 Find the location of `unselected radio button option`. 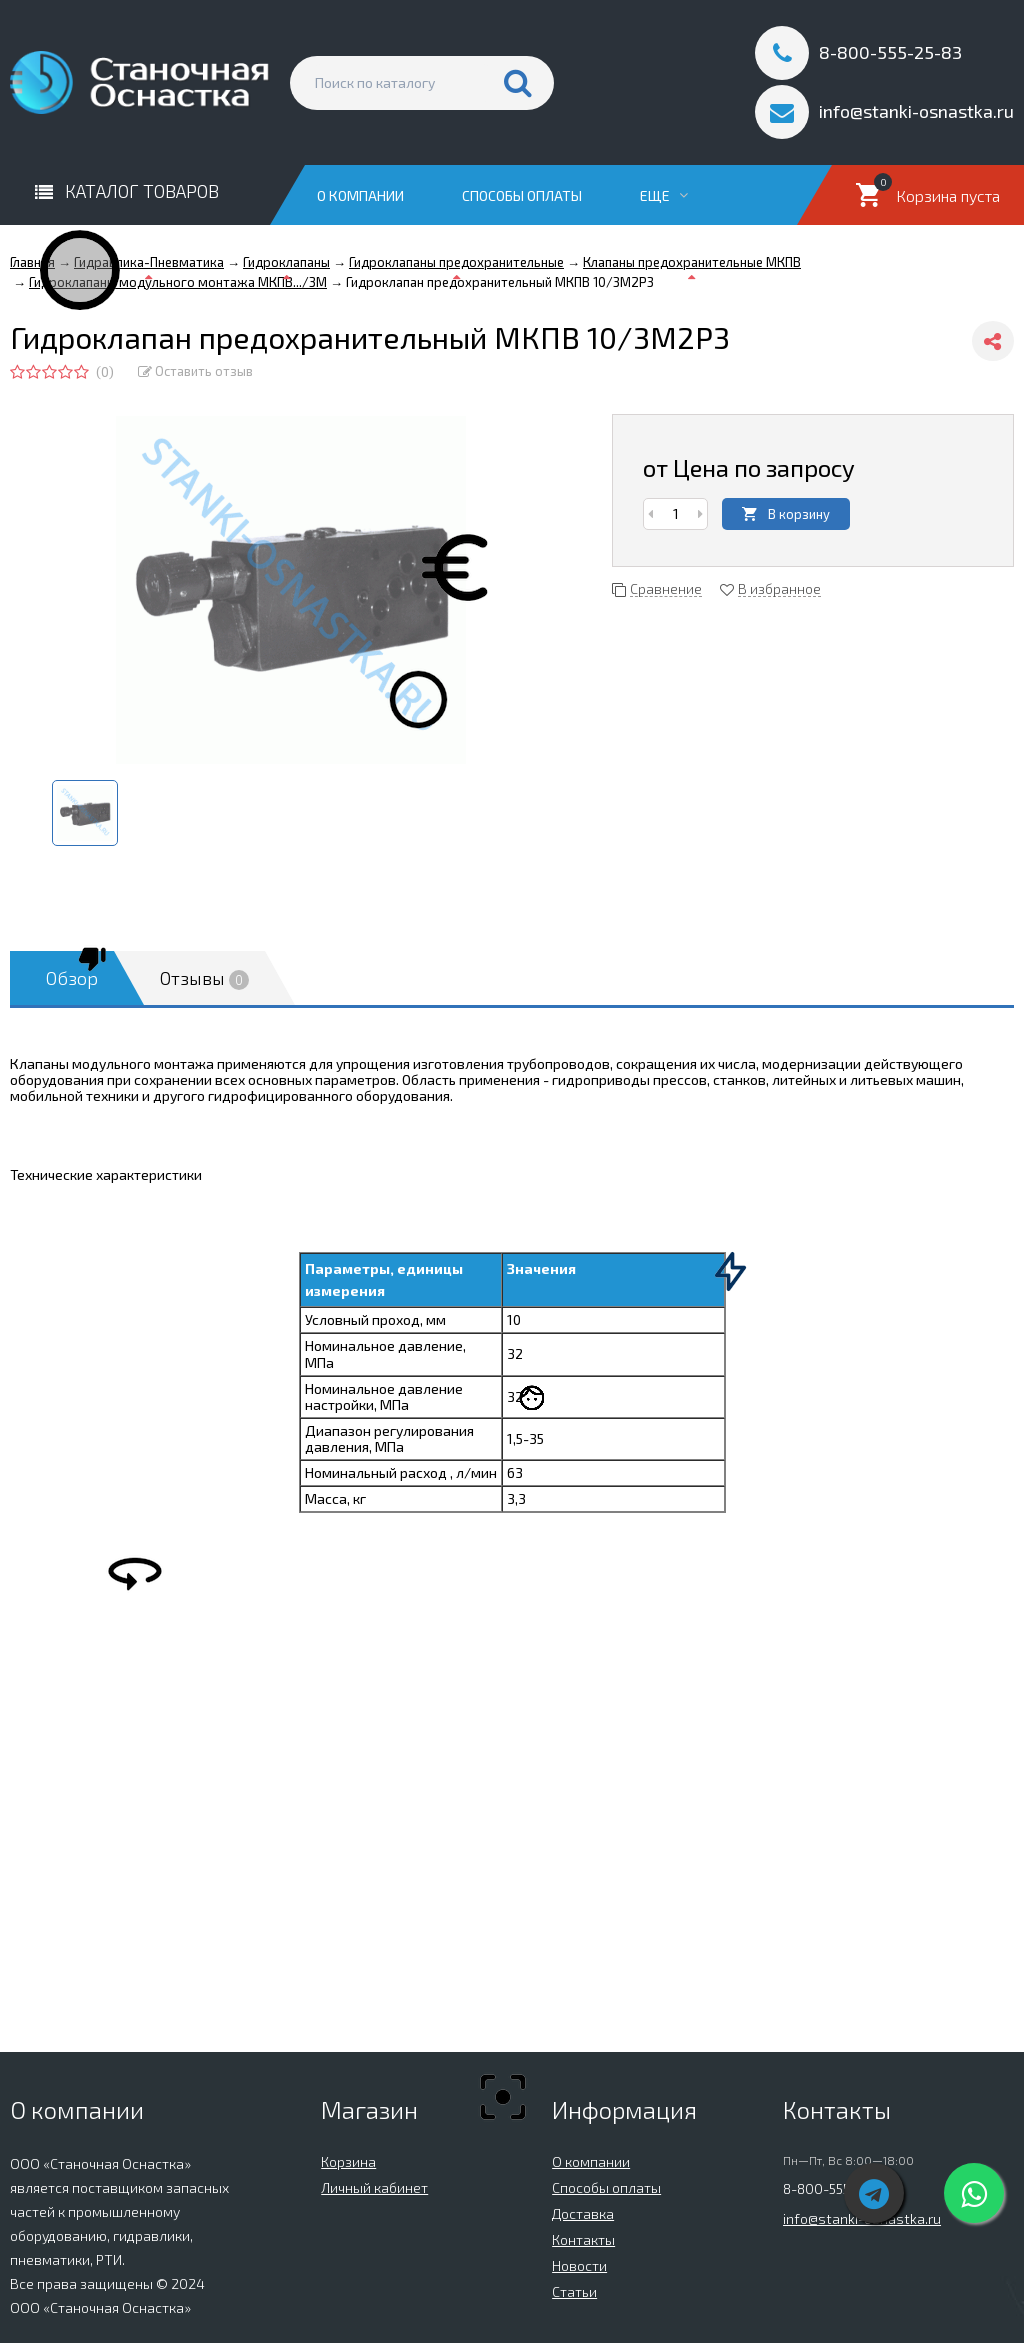

unselected radio button option is located at coordinates (80, 270).